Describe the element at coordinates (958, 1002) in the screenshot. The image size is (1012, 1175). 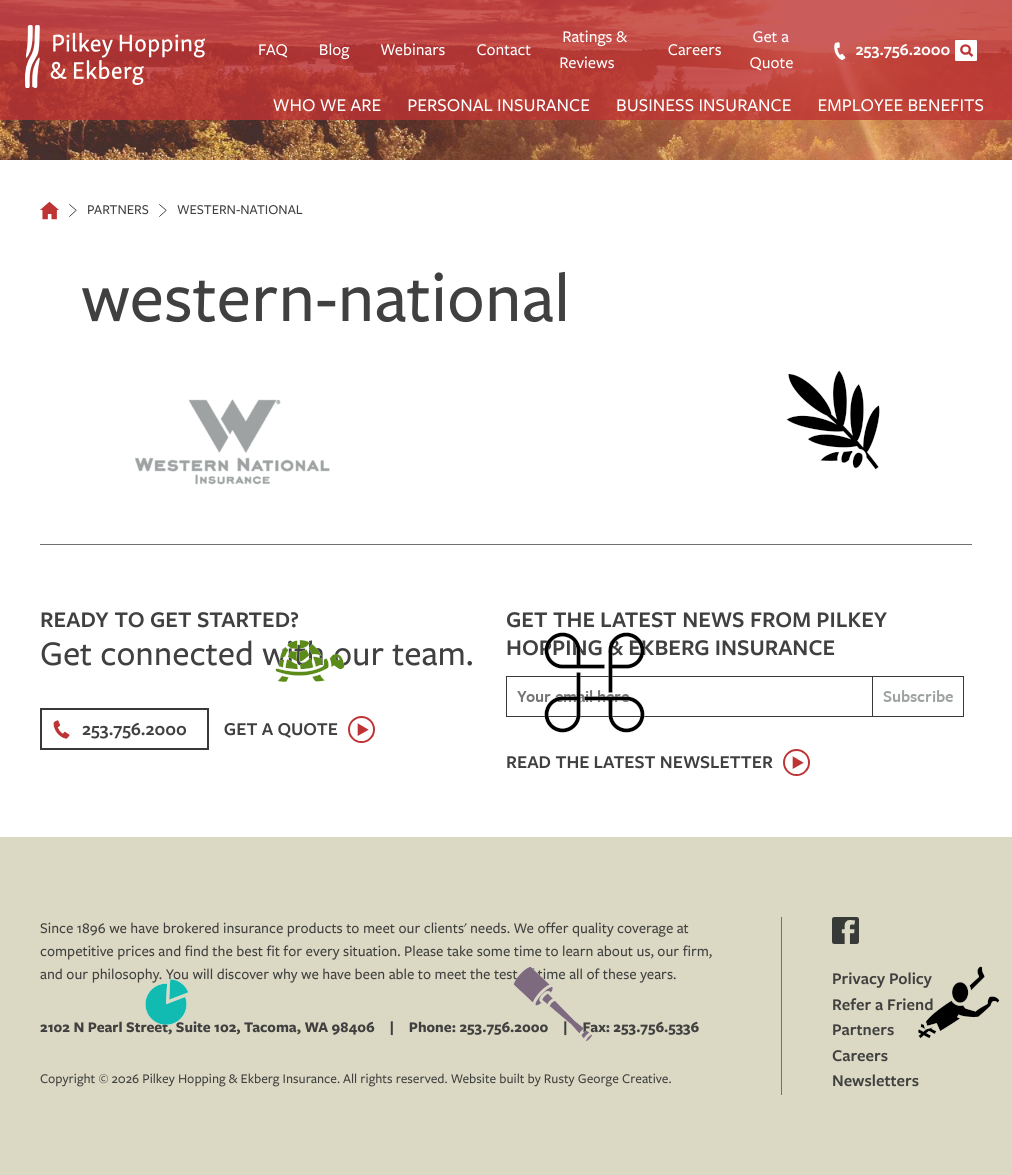
I see `indicates a crawling or stealth movement mode` at that location.